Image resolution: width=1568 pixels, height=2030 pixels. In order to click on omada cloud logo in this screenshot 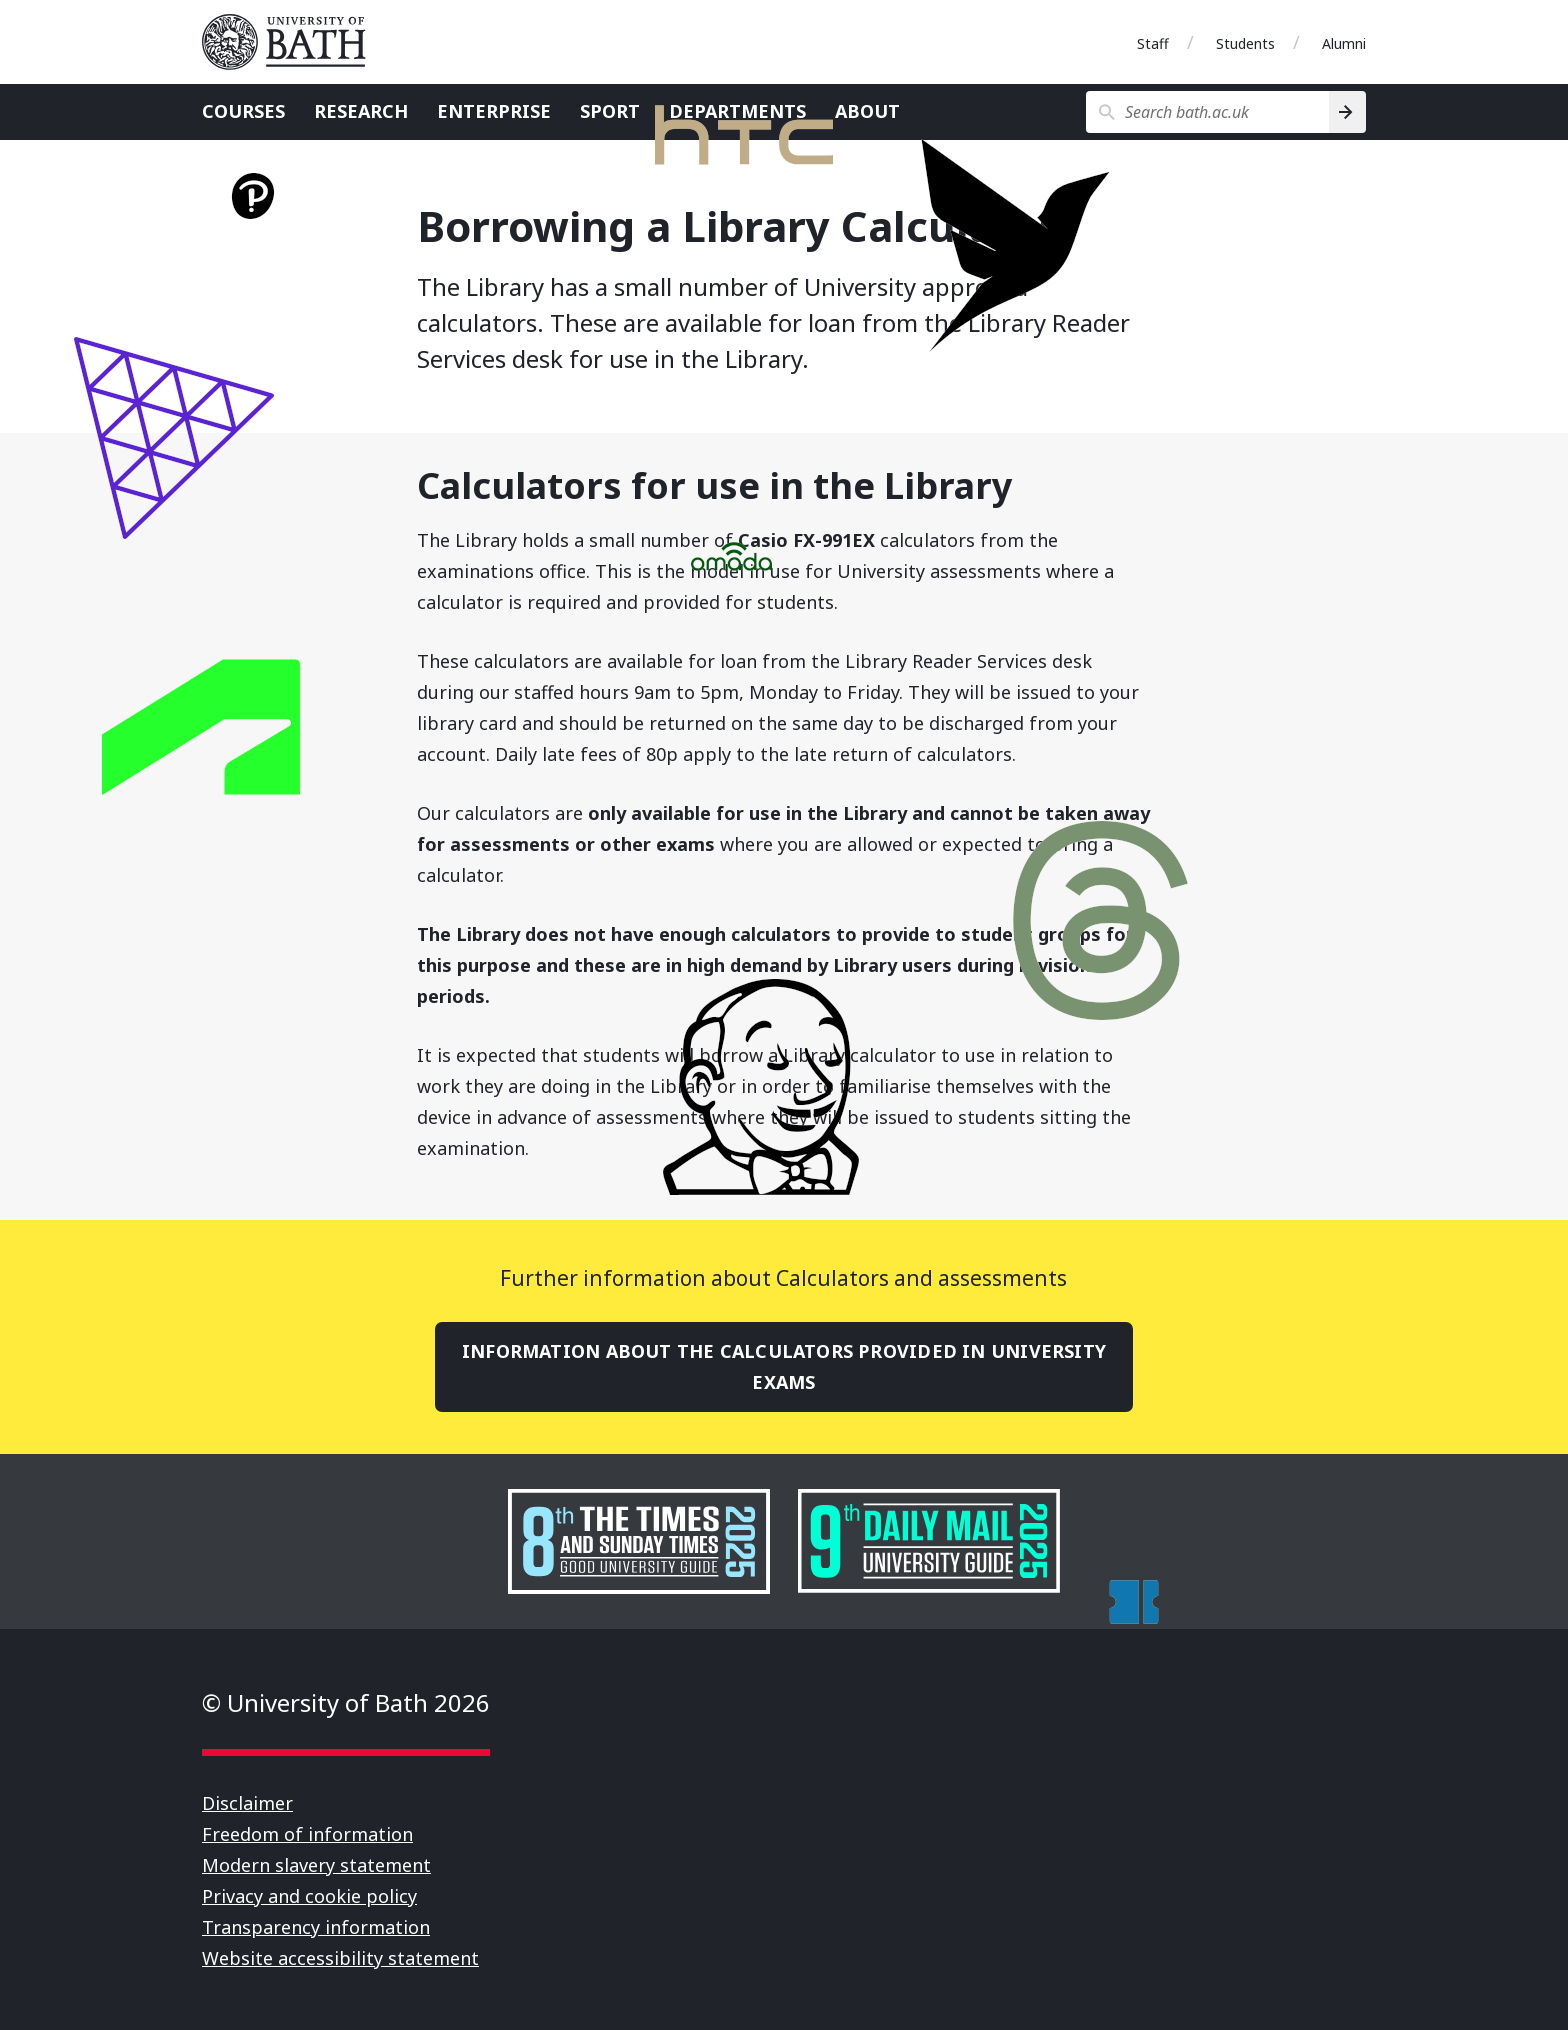, I will do `click(731, 556)`.